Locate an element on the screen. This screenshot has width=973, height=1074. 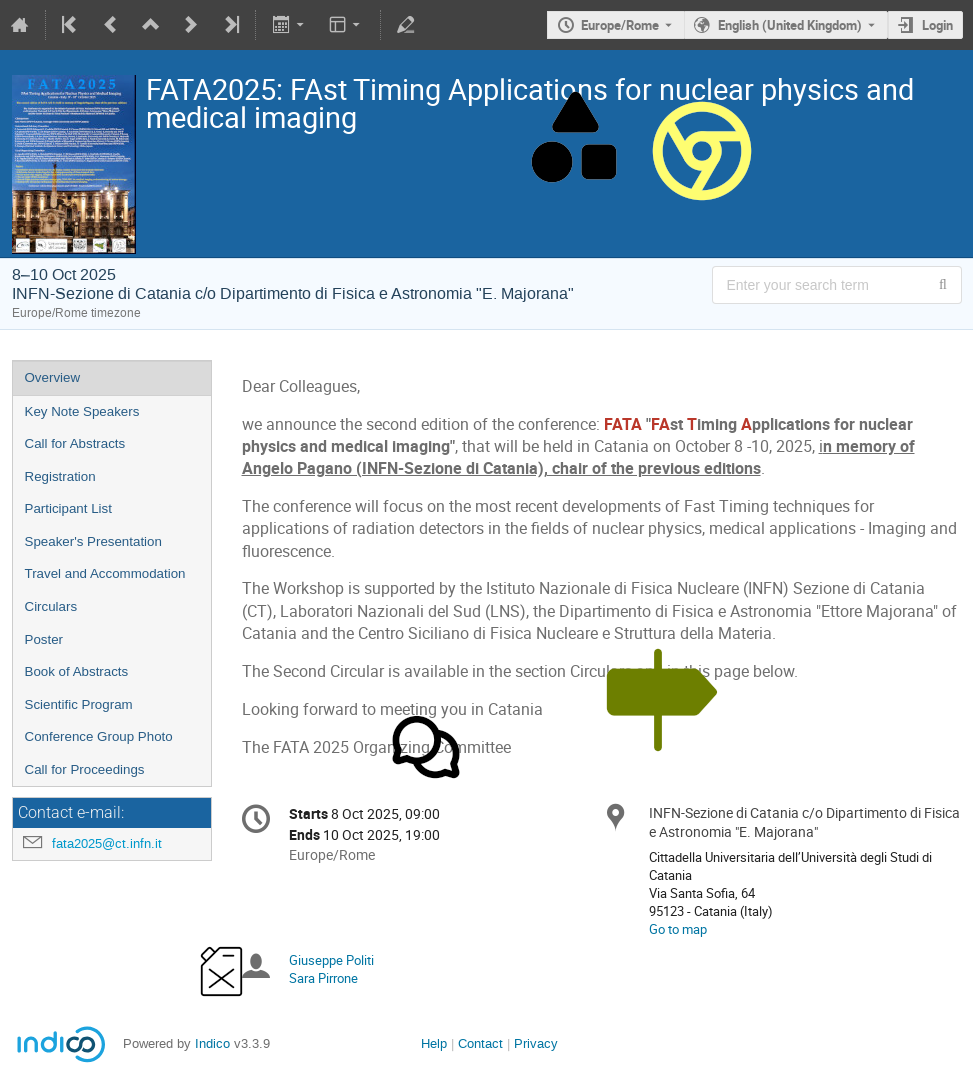
navigate to directions or wayfinding is located at coordinates (658, 700).